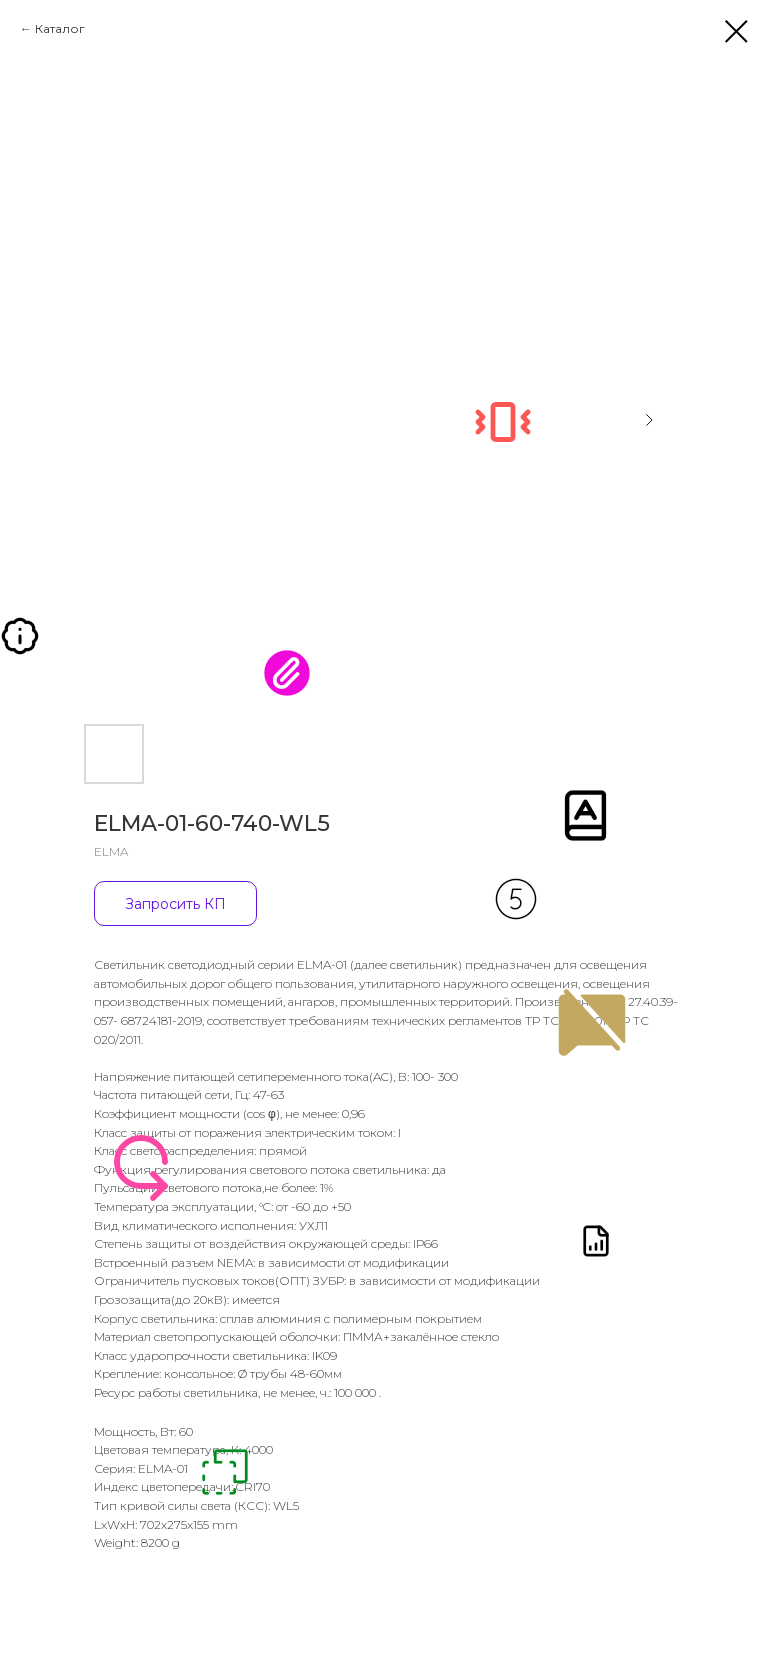 The image size is (768, 1673). I want to click on attach a file to your message, so click(287, 673).